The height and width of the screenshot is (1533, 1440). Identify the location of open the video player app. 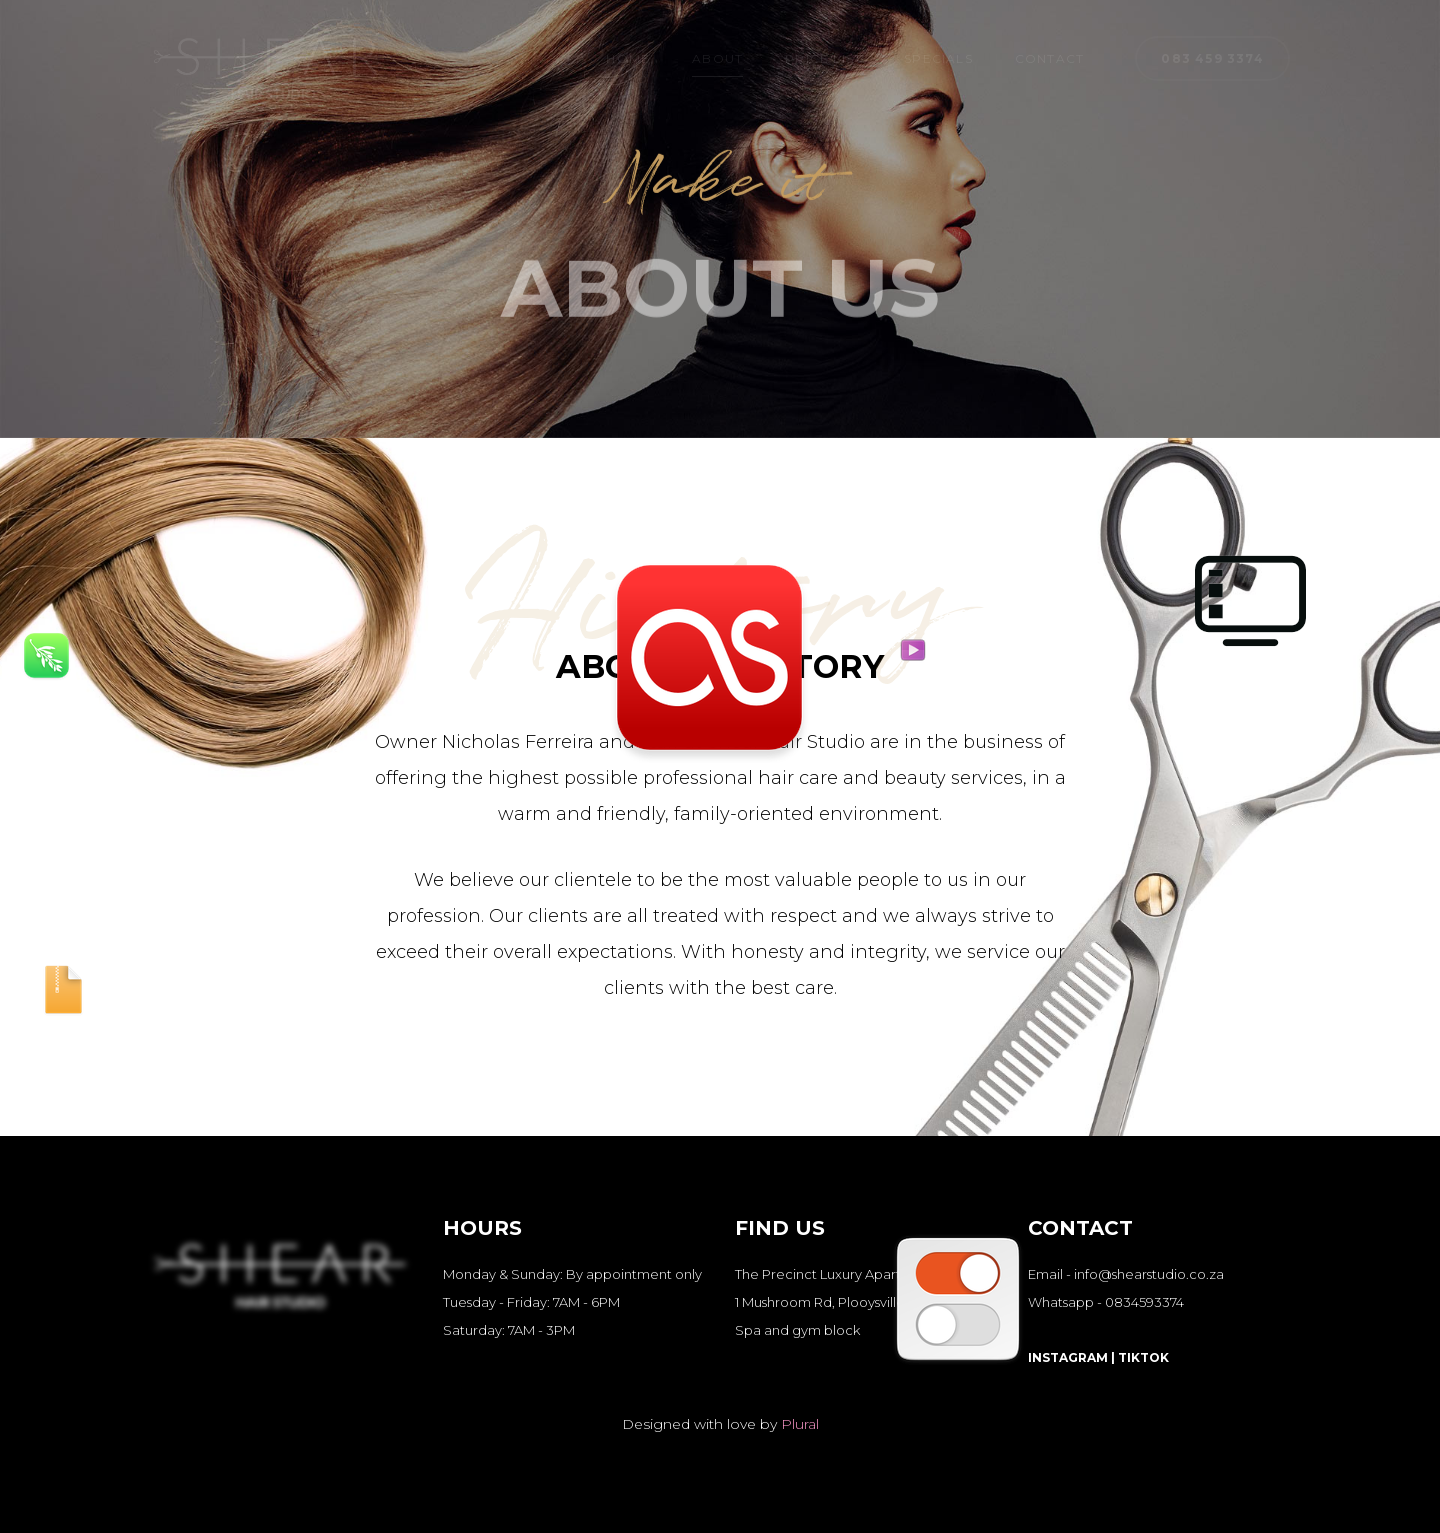
(913, 650).